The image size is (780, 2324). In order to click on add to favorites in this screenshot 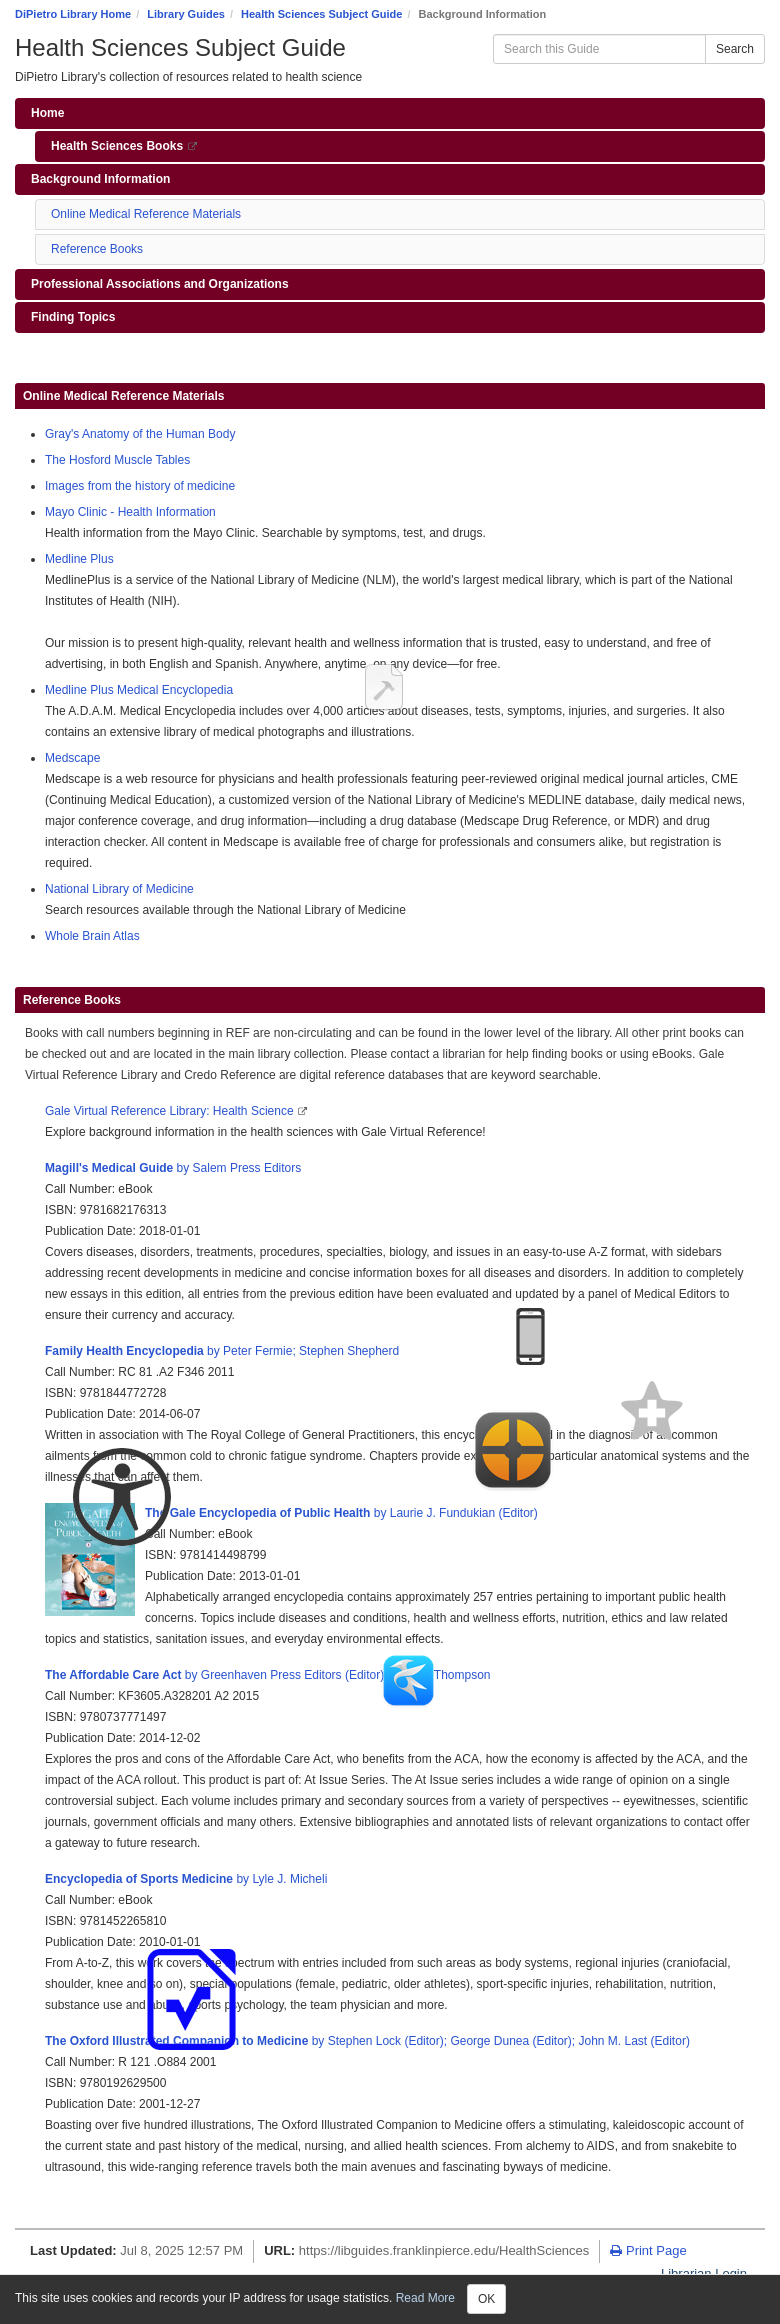, I will do `click(652, 1413)`.